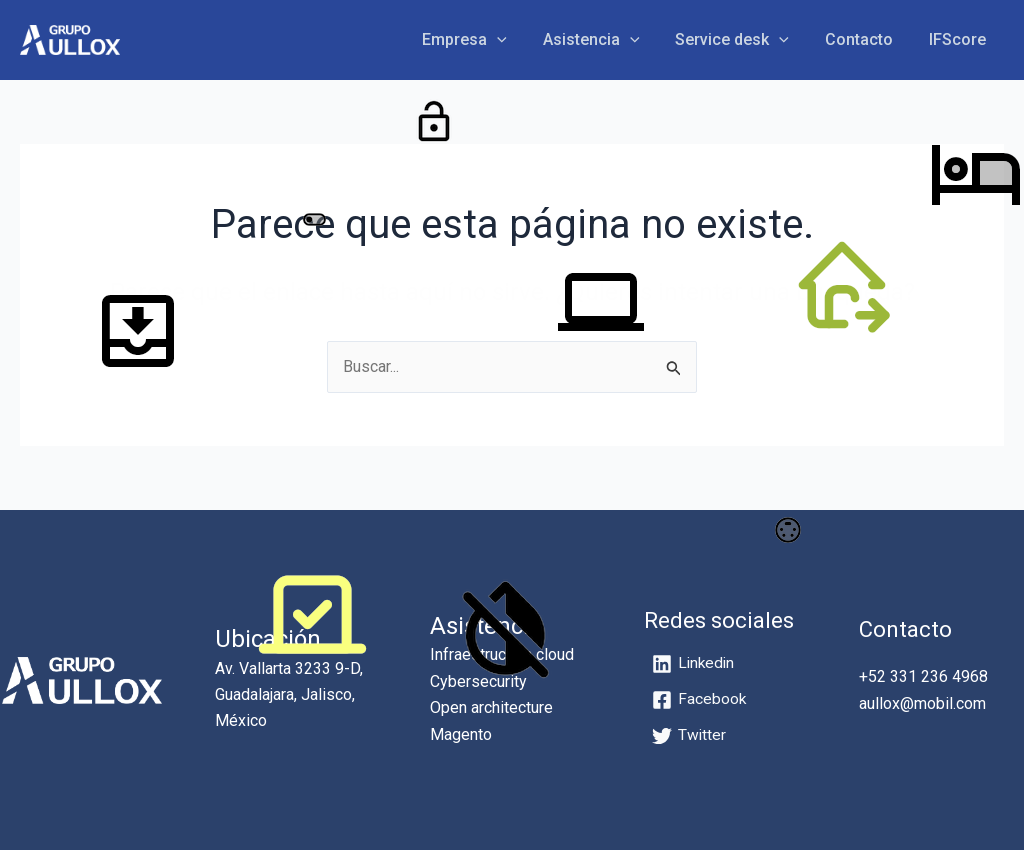  What do you see at coordinates (314, 219) in the screenshot?
I see `toggle switch in the off position` at bounding box center [314, 219].